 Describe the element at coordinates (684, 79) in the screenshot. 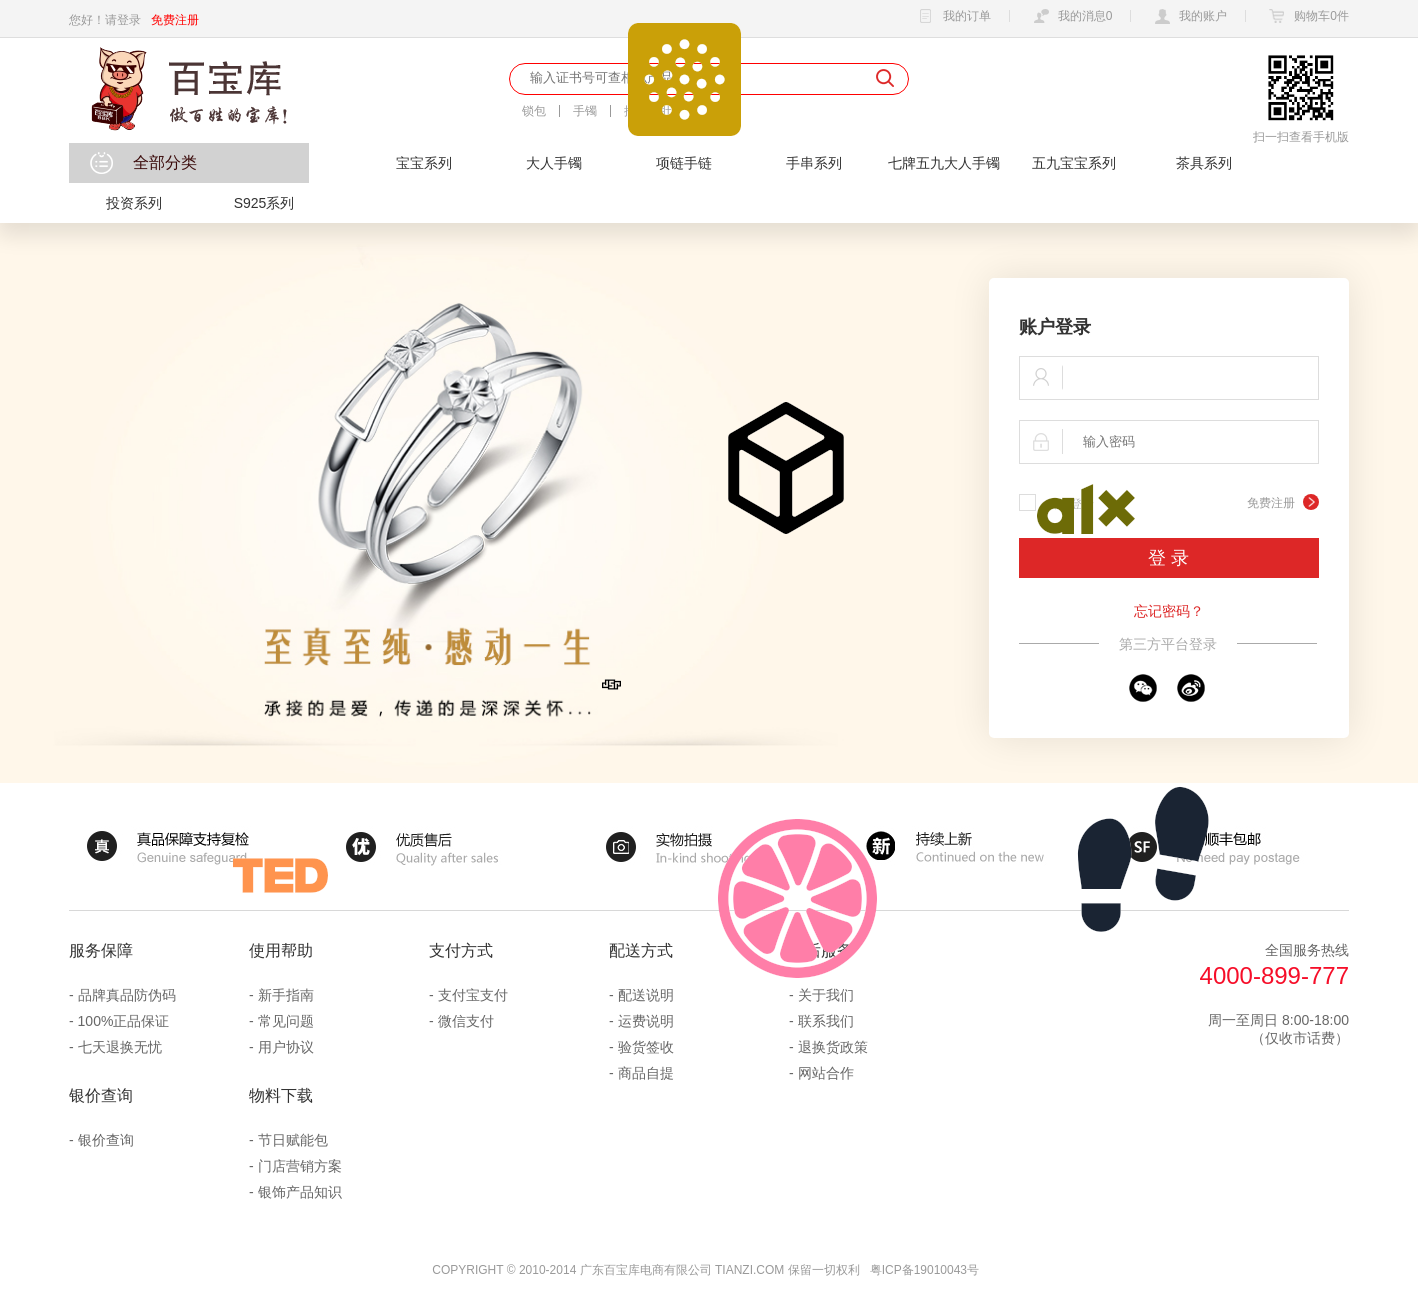

I see `open the Photocrowd app` at that location.